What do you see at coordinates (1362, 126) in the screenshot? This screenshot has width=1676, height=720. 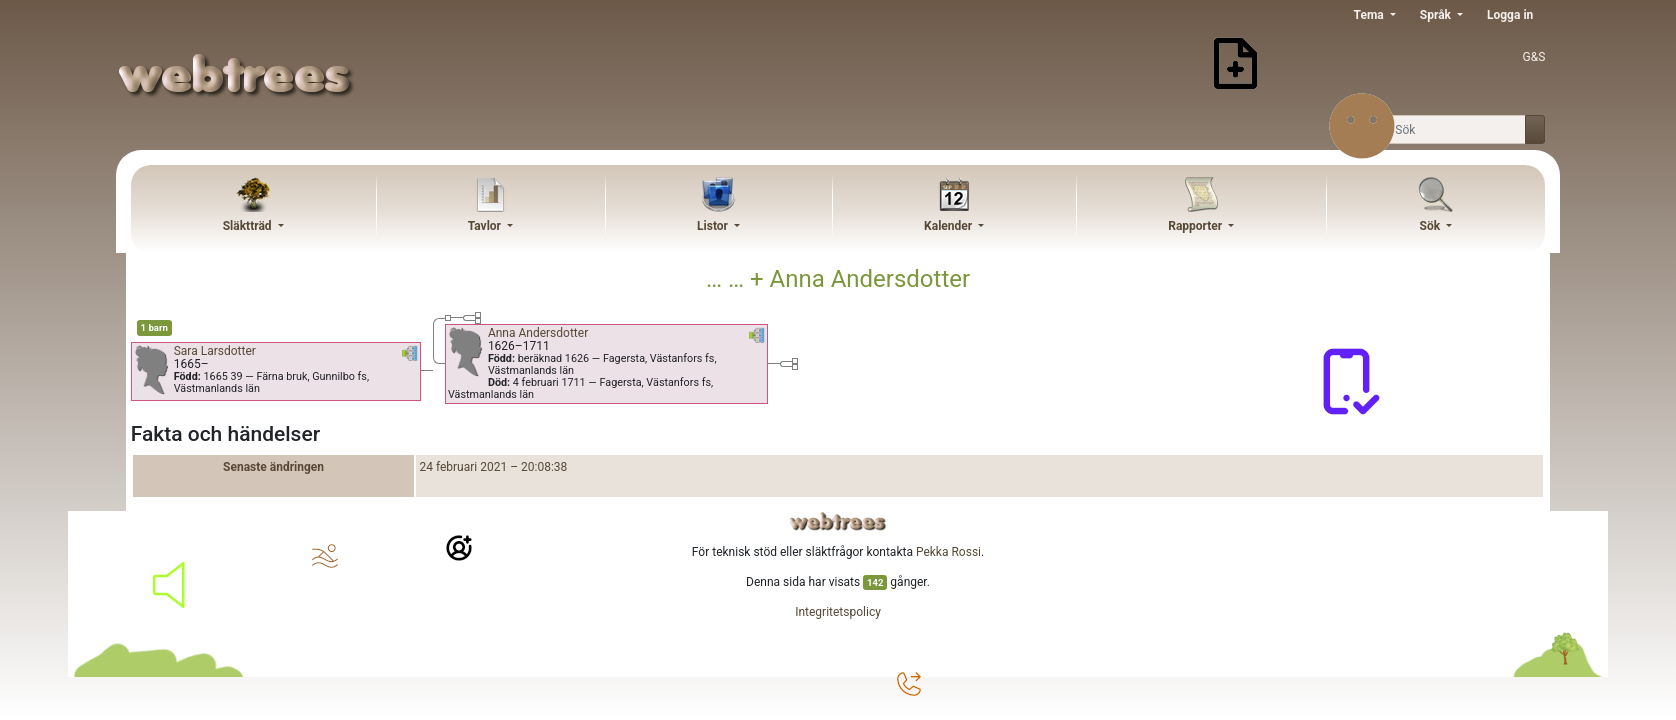 I see `a neutral or blank emoji reaction` at bounding box center [1362, 126].